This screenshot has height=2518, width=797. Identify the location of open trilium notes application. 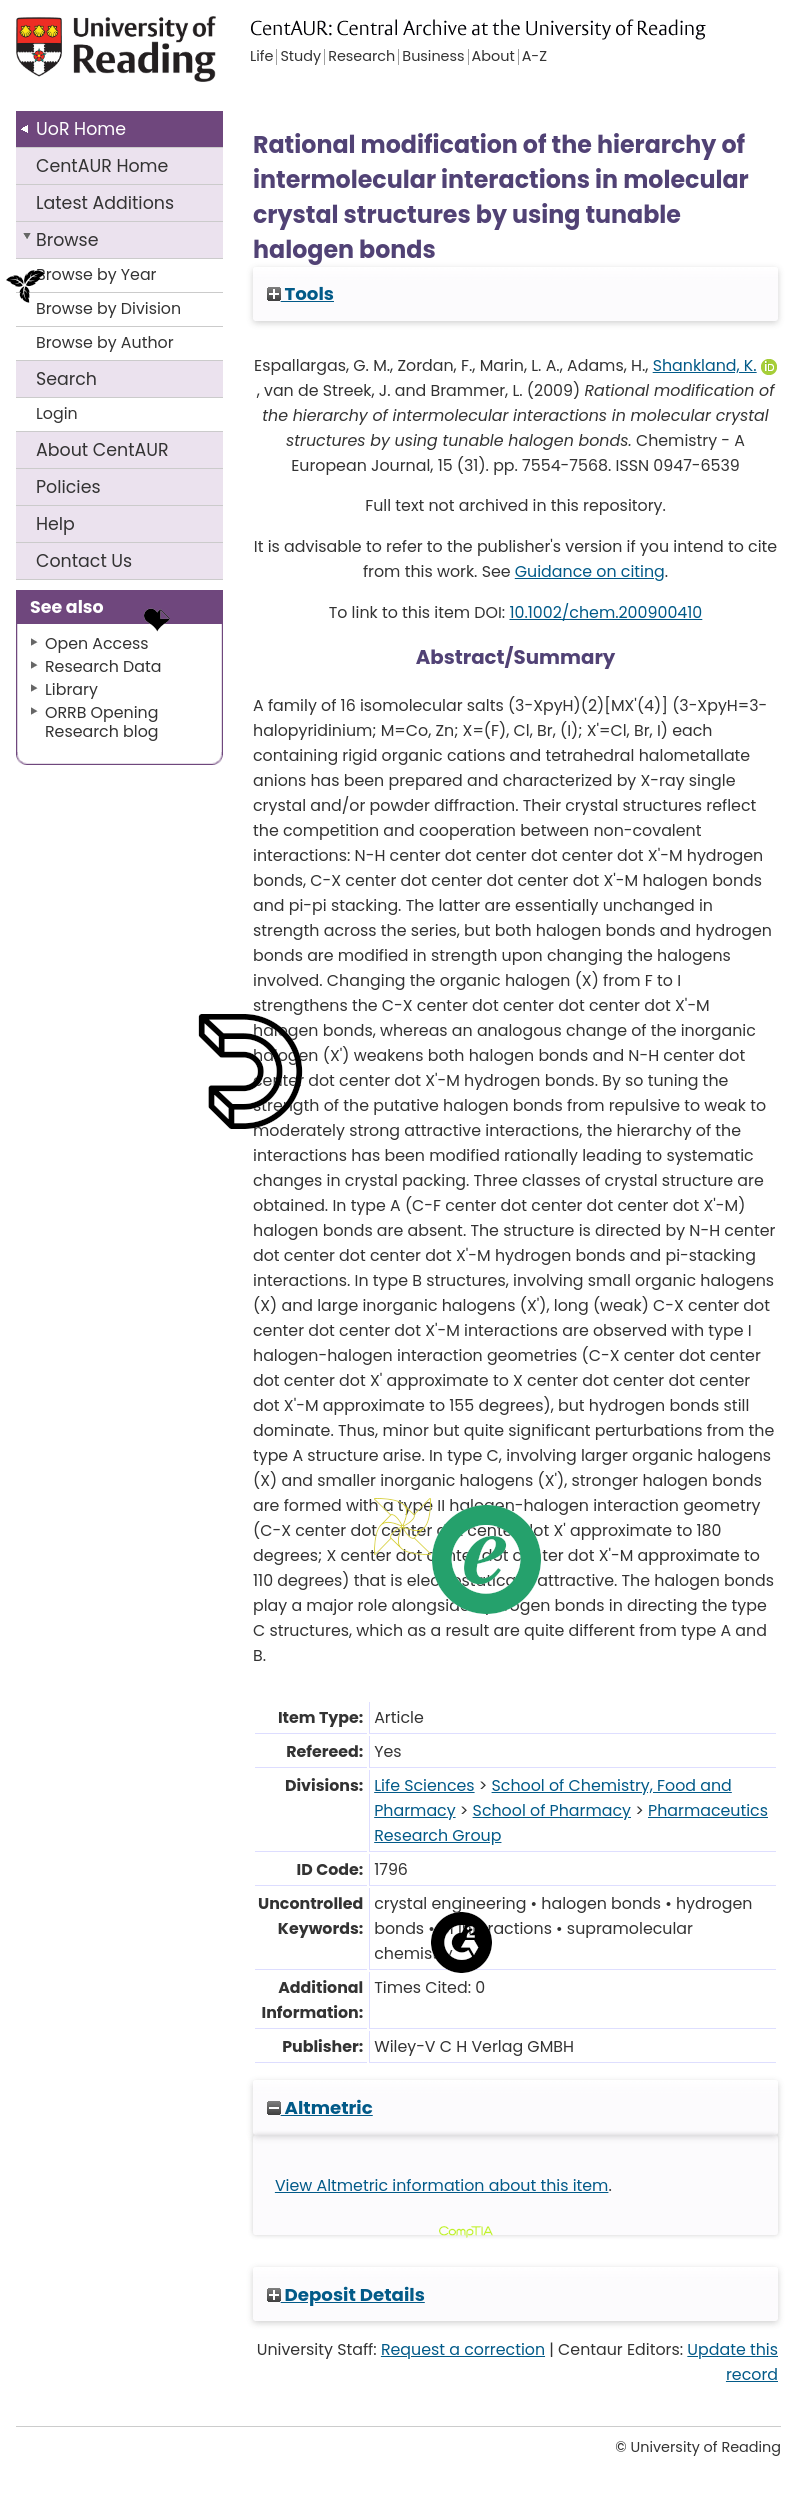
(25, 286).